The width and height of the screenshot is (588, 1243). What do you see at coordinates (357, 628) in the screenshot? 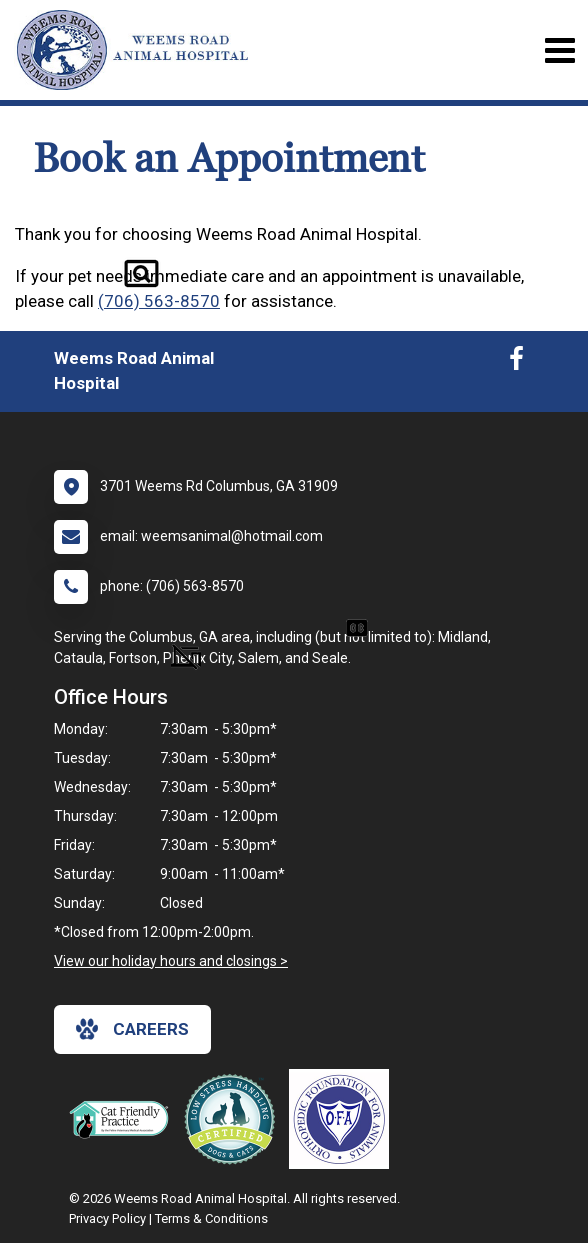
I see `enable closed captions` at bounding box center [357, 628].